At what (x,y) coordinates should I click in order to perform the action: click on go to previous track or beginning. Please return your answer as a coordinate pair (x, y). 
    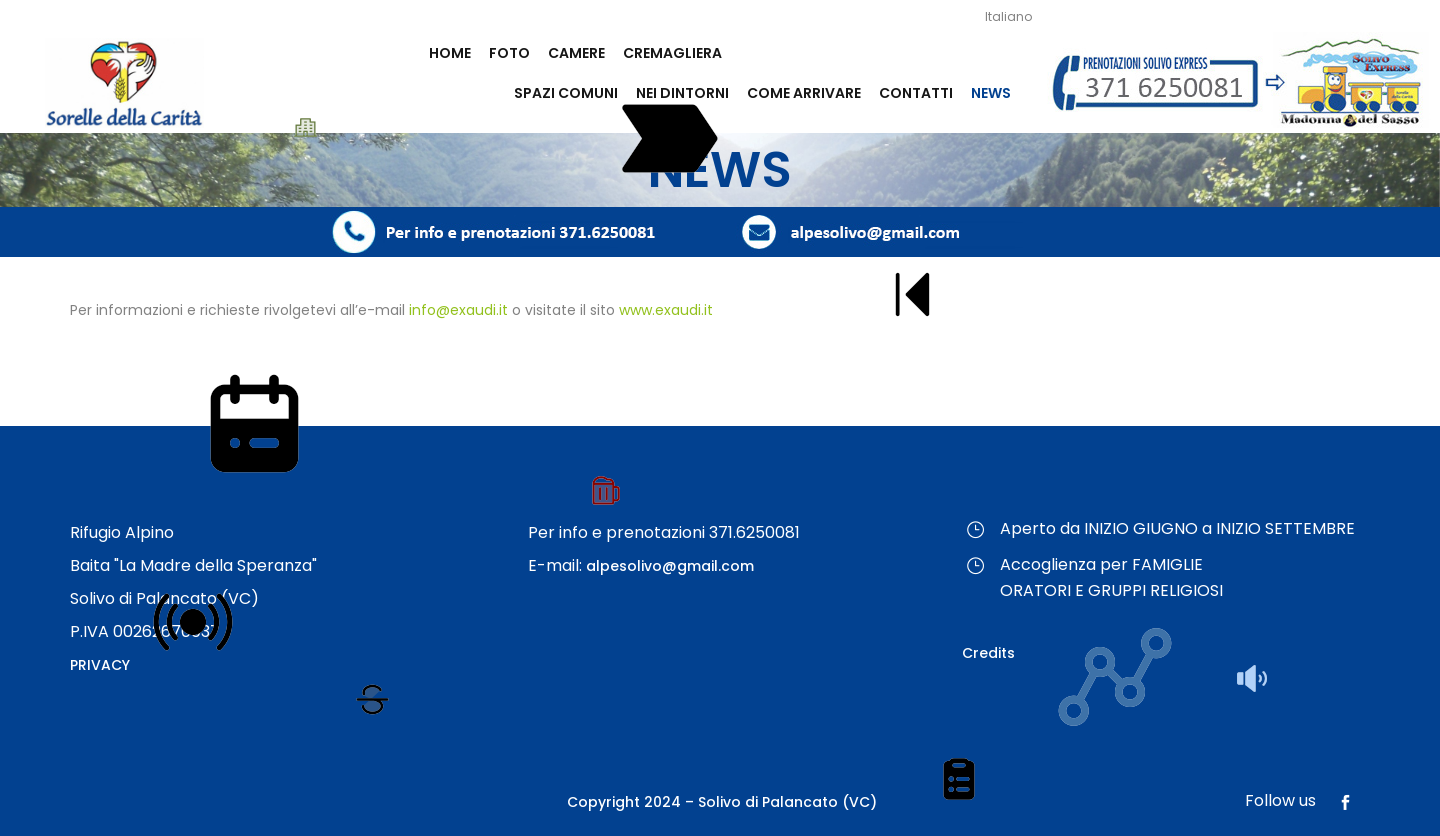
    Looking at the image, I should click on (911, 294).